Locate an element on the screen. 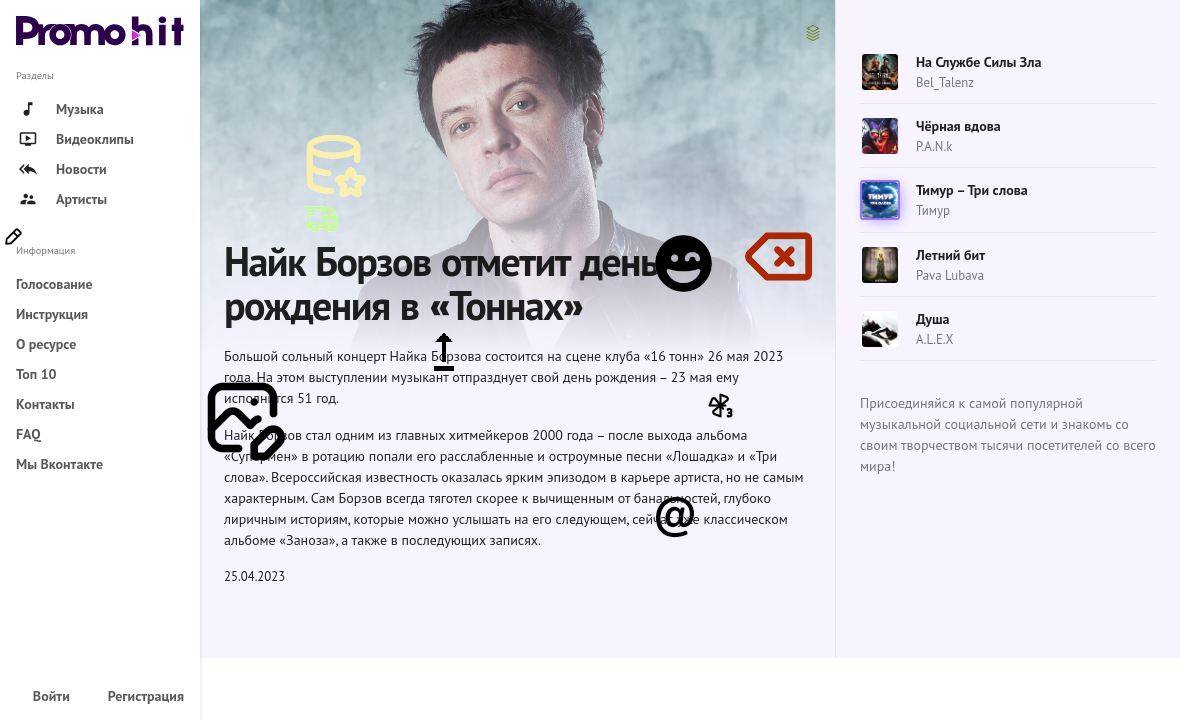  view layers or stacked items is located at coordinates (813, 33).